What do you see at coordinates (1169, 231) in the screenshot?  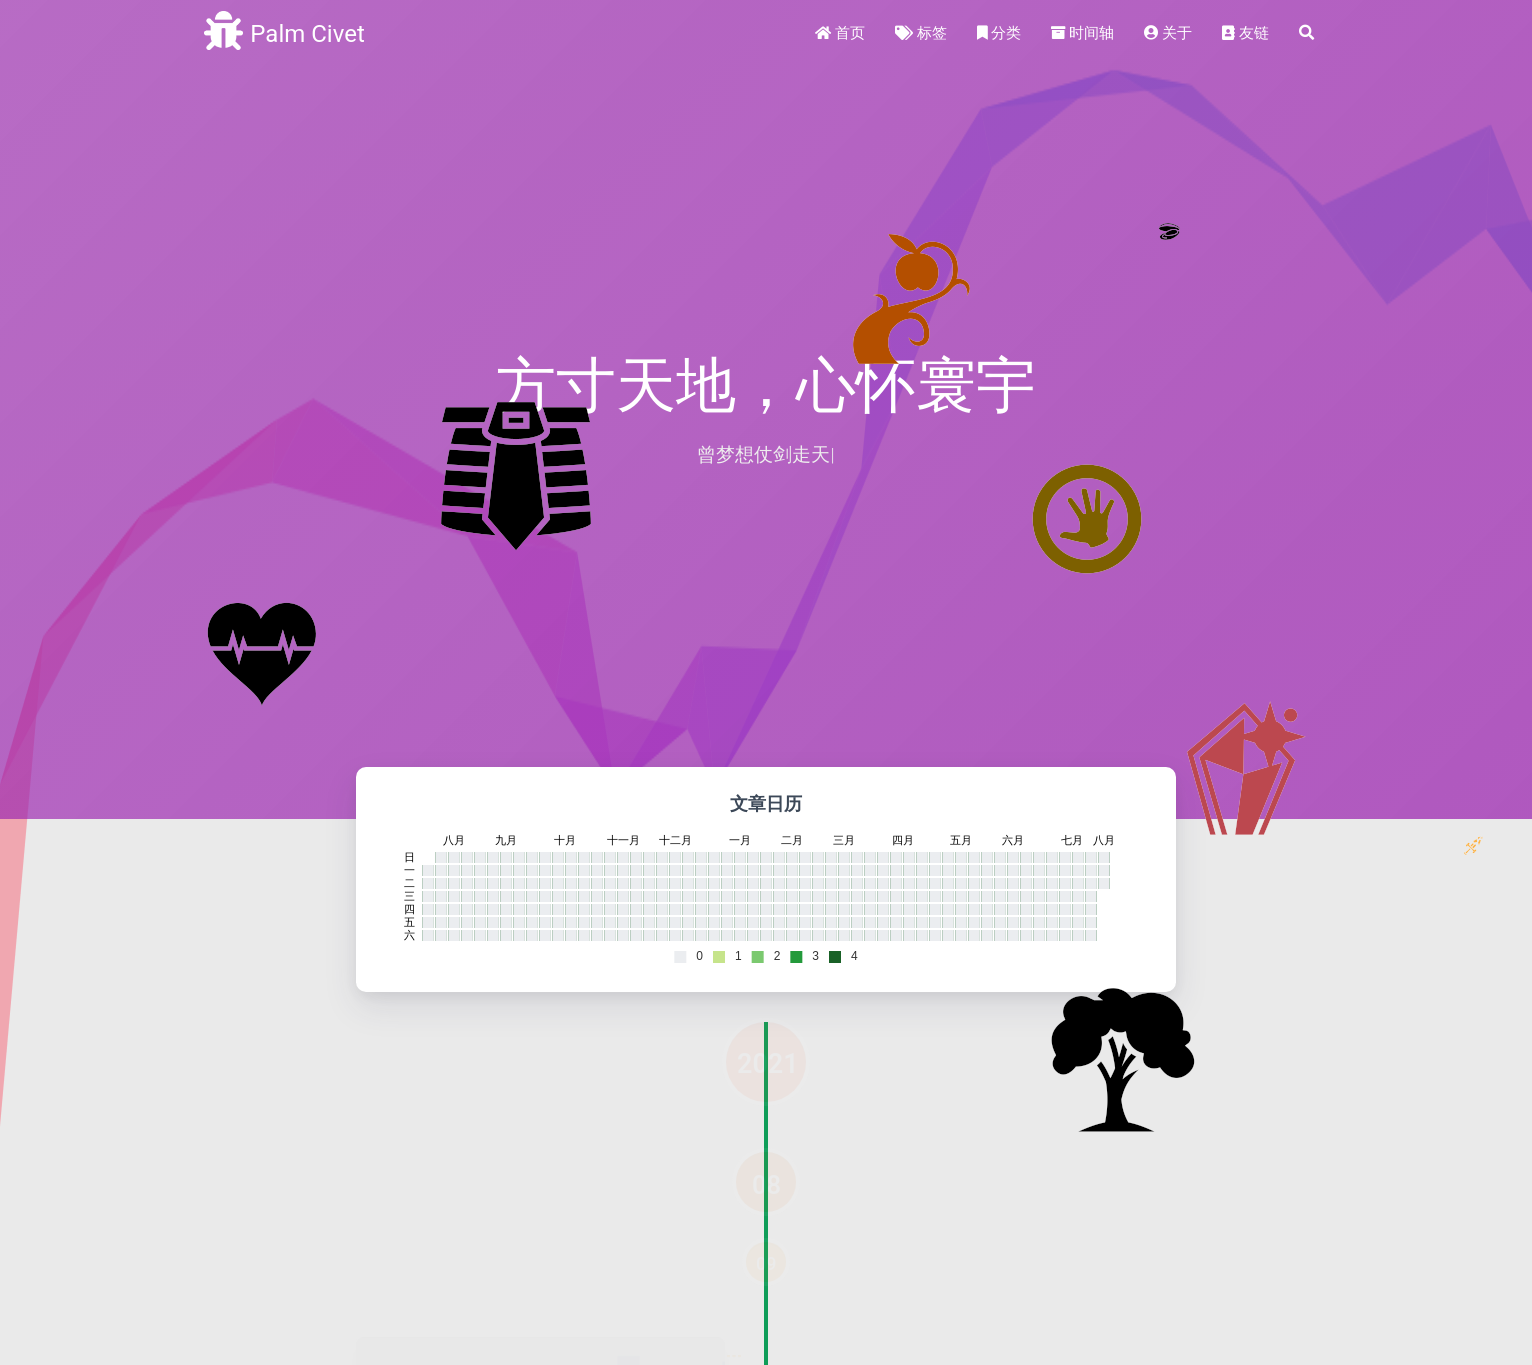 I see `indicates seafood or shellfish category` at bounding box center [1169, 231].